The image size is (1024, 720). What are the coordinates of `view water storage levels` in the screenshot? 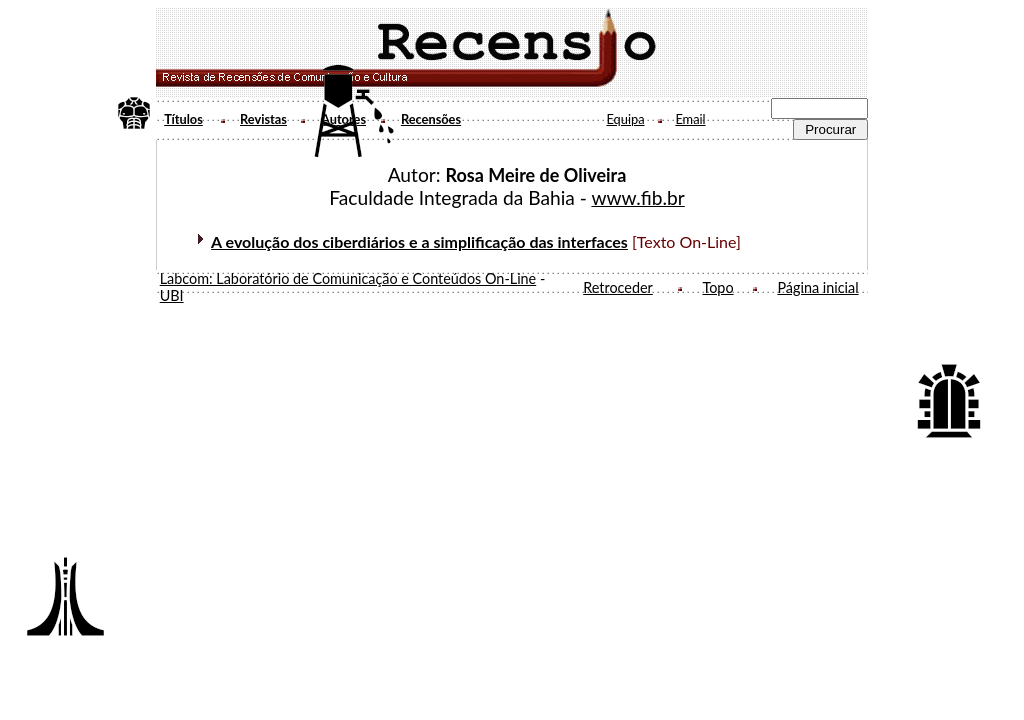 It's located at (357, 110).